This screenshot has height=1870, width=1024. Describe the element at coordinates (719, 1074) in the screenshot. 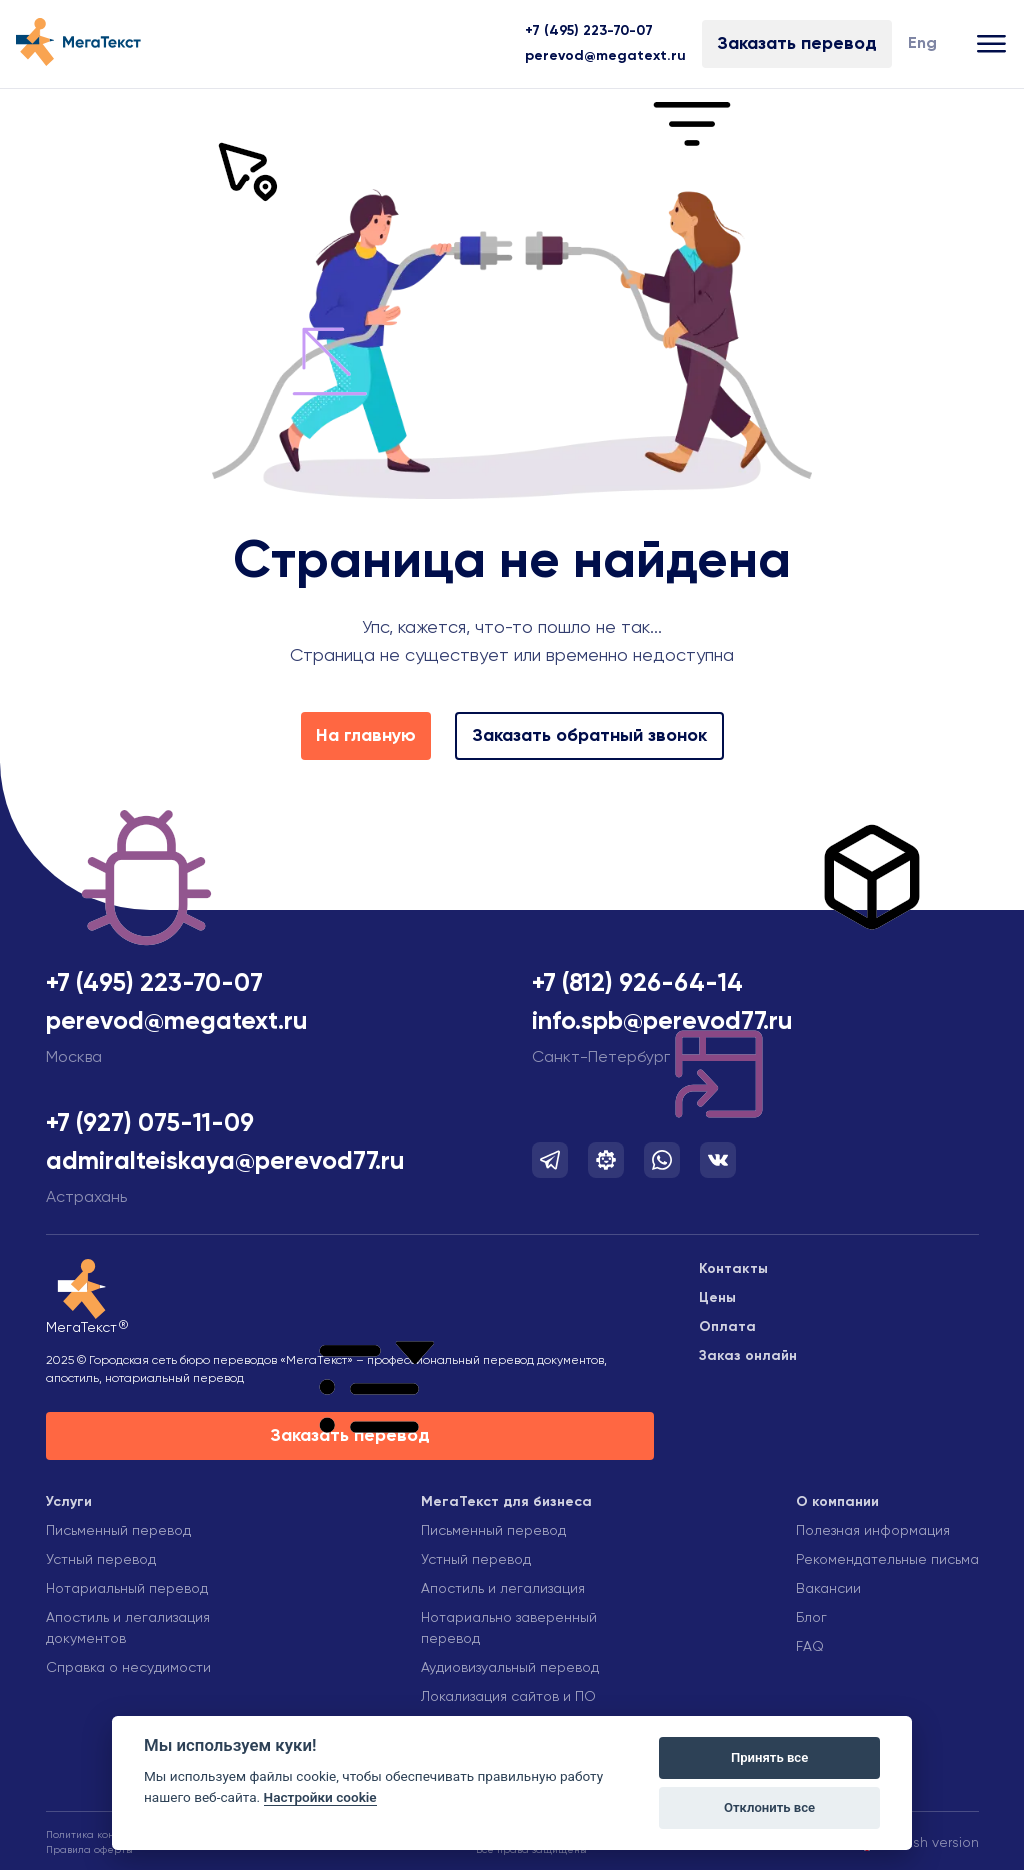

I see `create a symbolic link to this project` at that location.